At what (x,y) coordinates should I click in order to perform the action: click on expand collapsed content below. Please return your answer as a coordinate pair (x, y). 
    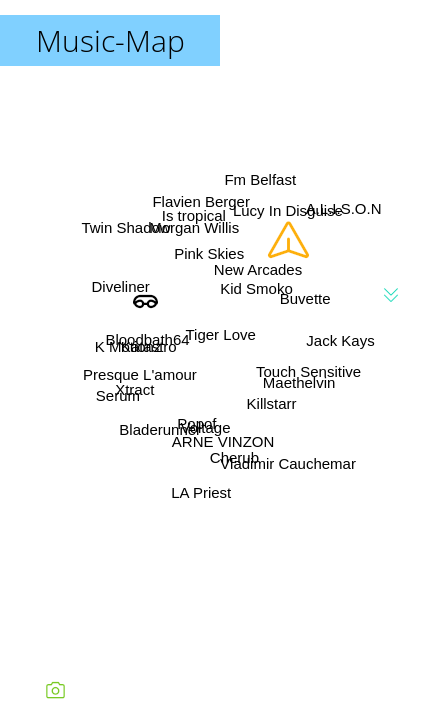
    Looking at the image, I should click on (391, 295).